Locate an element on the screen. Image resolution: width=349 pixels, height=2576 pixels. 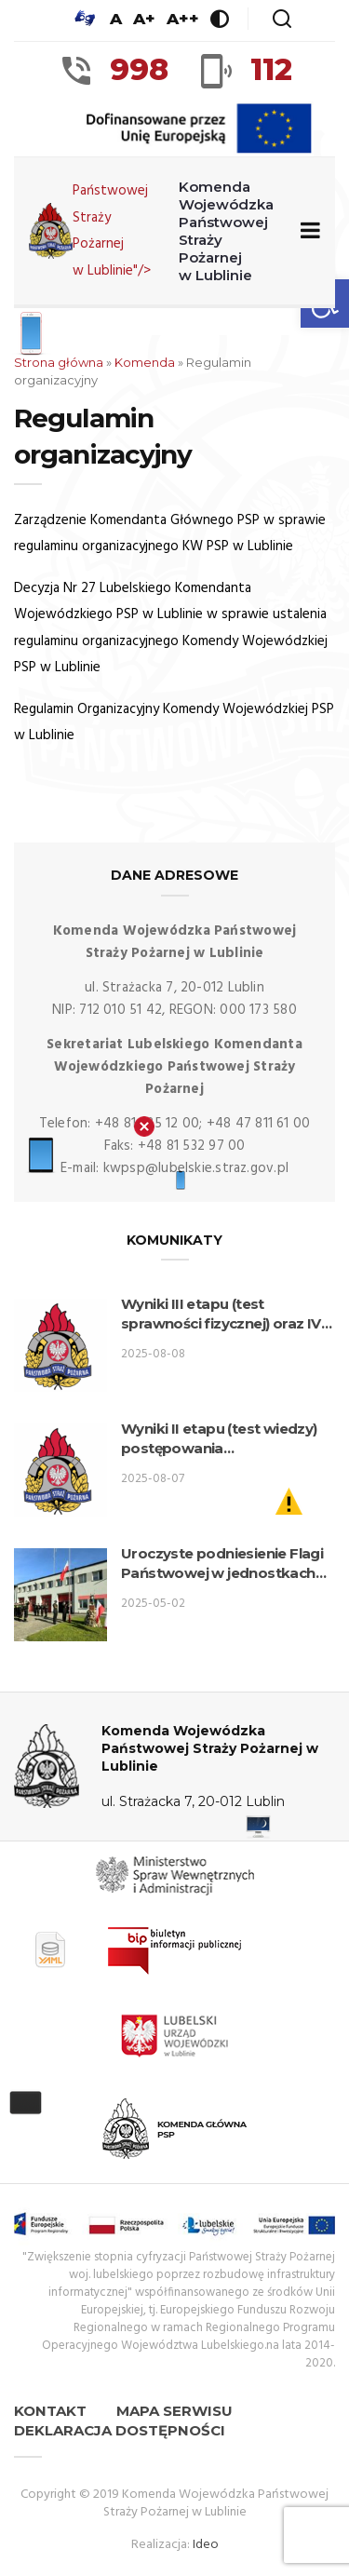
indicates a connected bluetooth device is located at coordinates (25, 2102).